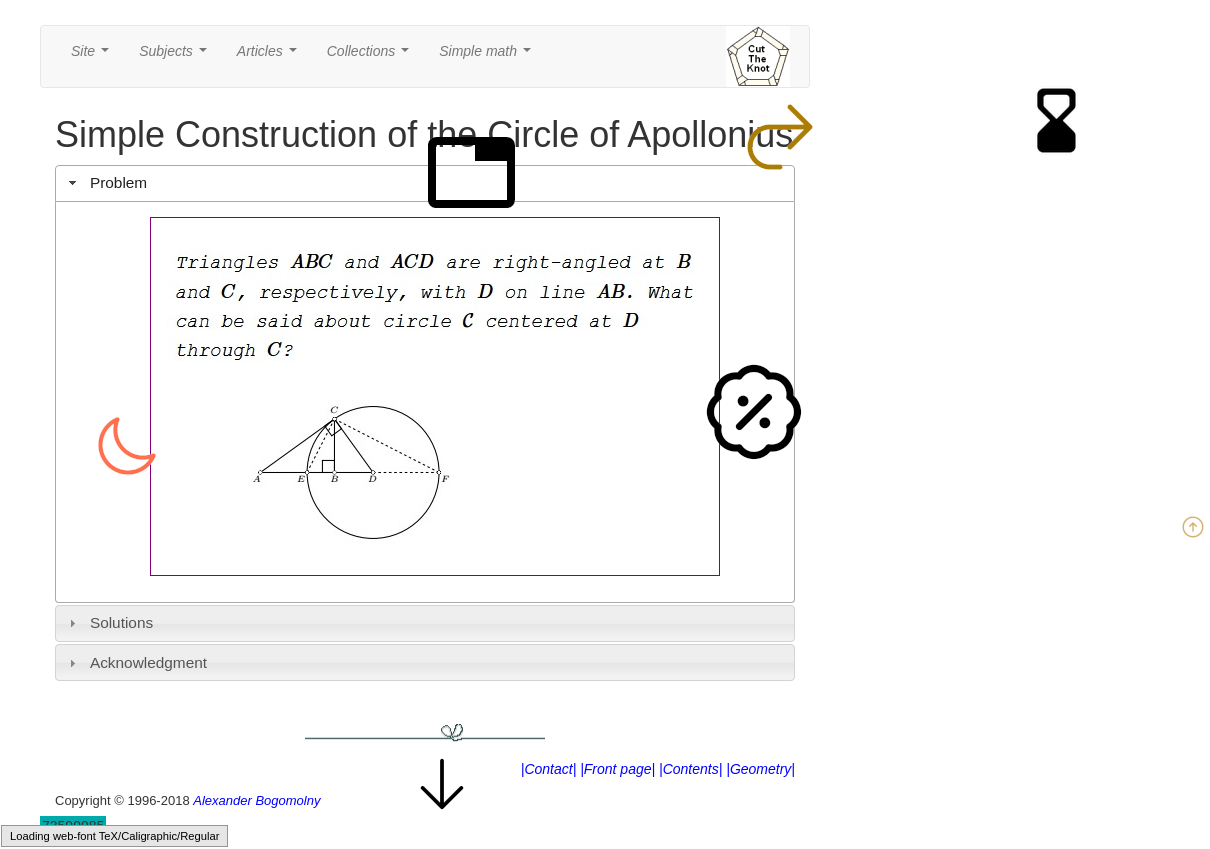  I want to click on scroll to top of page, so click(1193, 527).